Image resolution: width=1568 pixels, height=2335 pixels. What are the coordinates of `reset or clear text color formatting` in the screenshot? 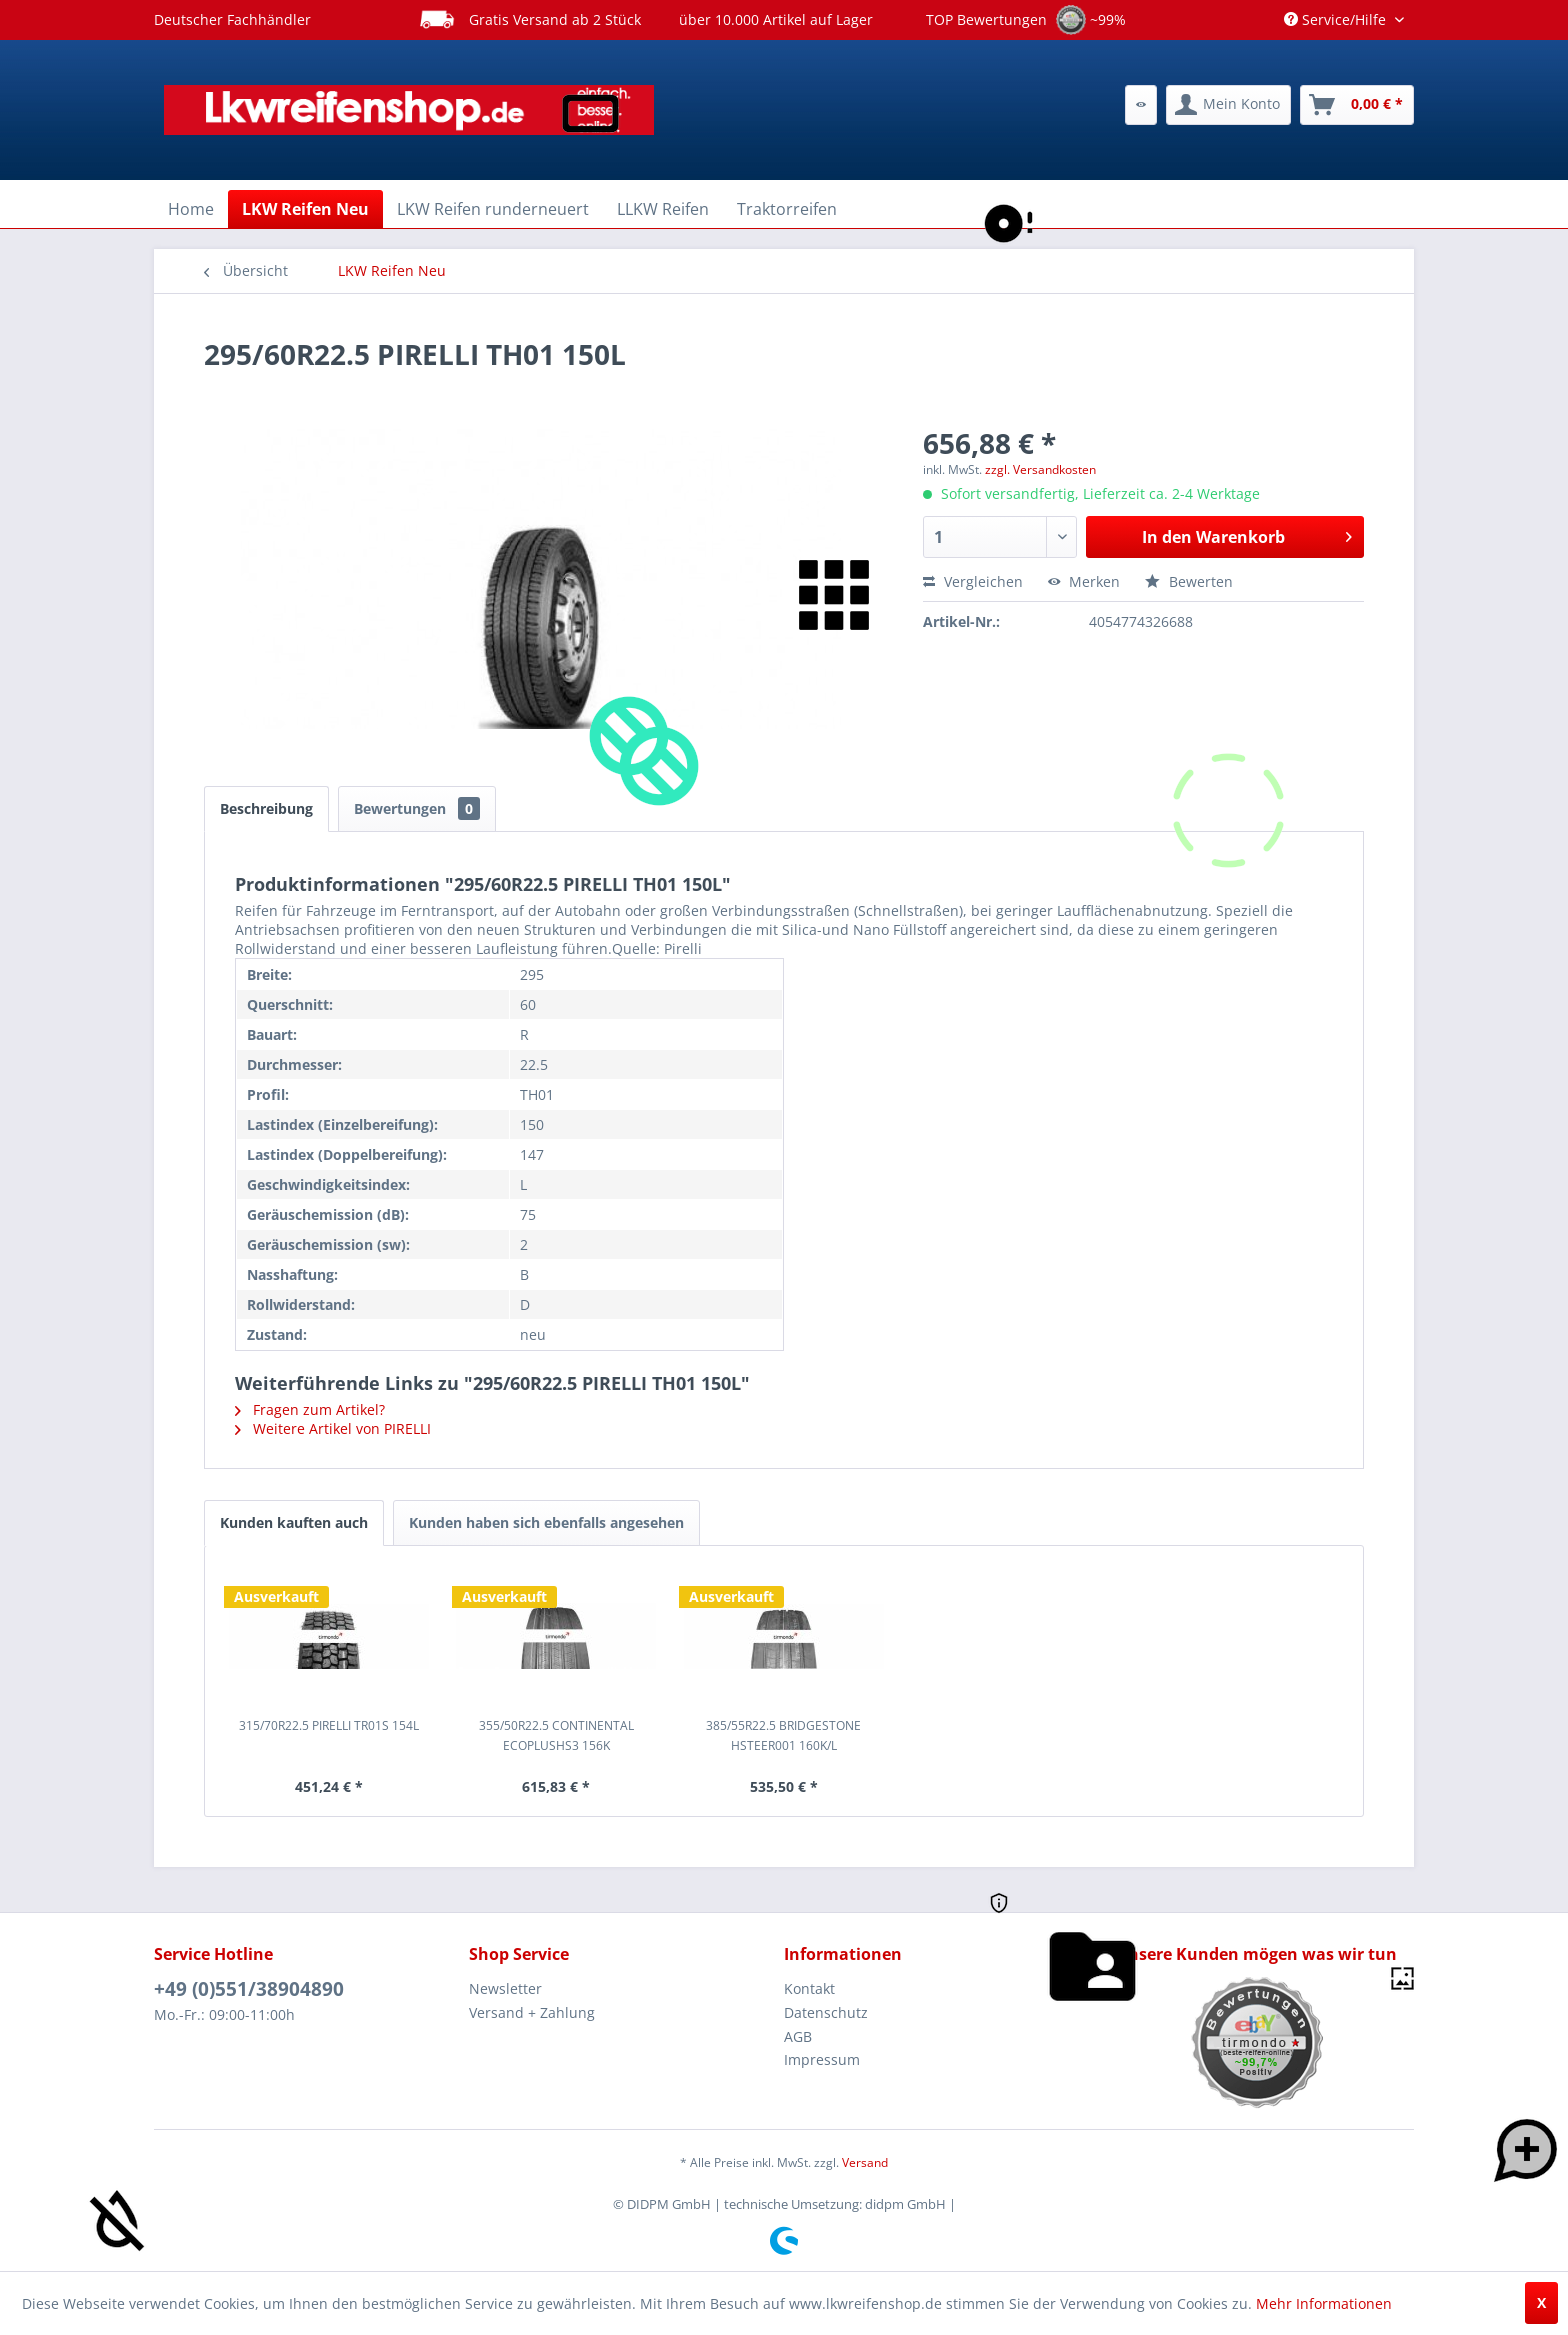 It's located at (117, 2220).